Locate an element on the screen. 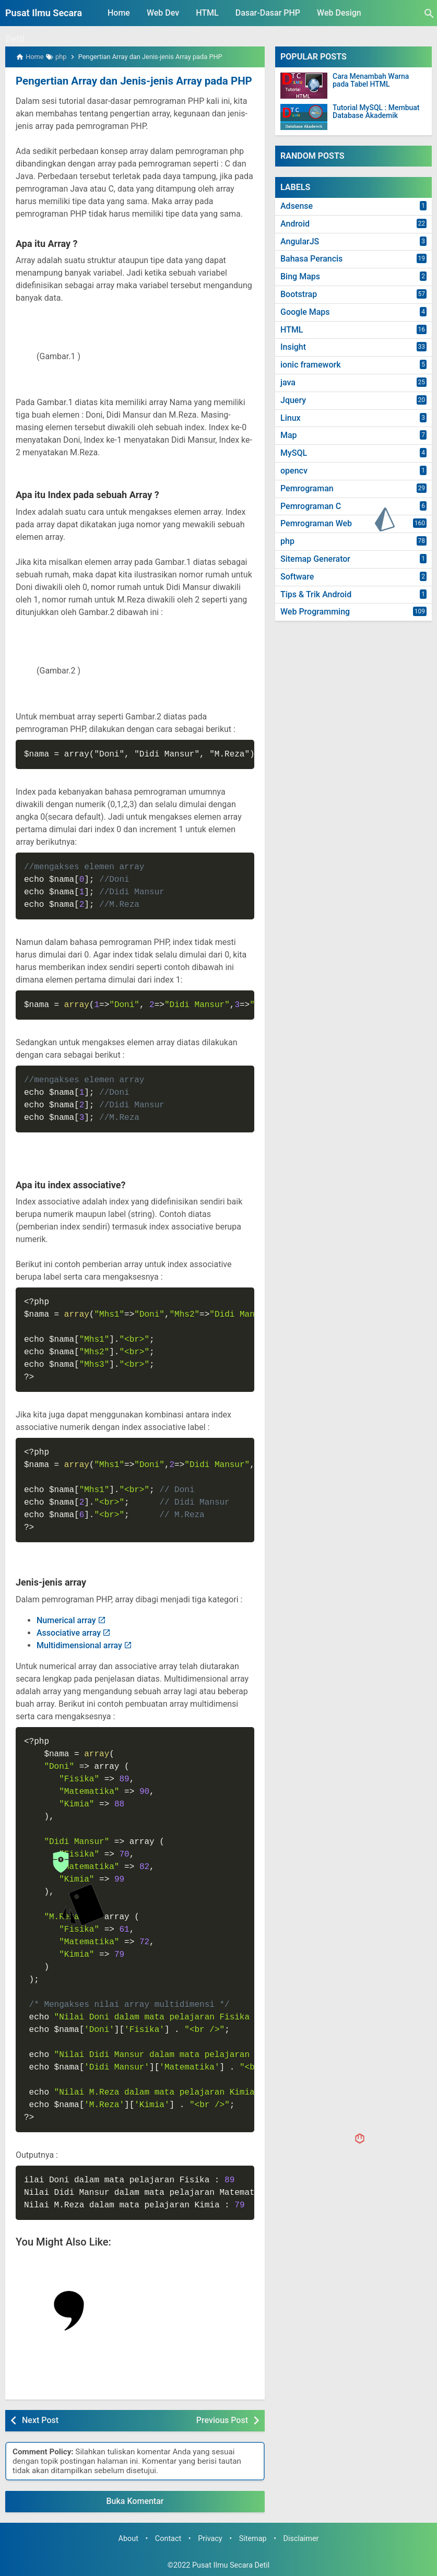 The width and height of the screenshot is (437, 2576). spring security framework logo is located at coordinates (61, 1862).